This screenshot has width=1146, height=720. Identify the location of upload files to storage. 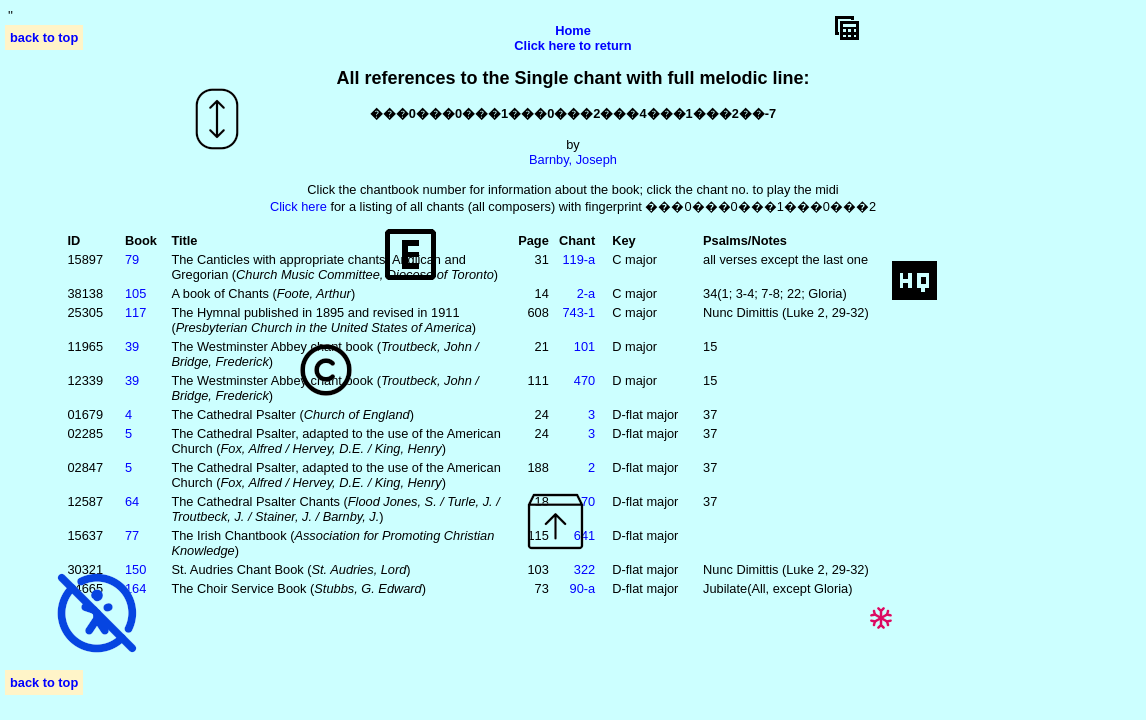
(555, 521).